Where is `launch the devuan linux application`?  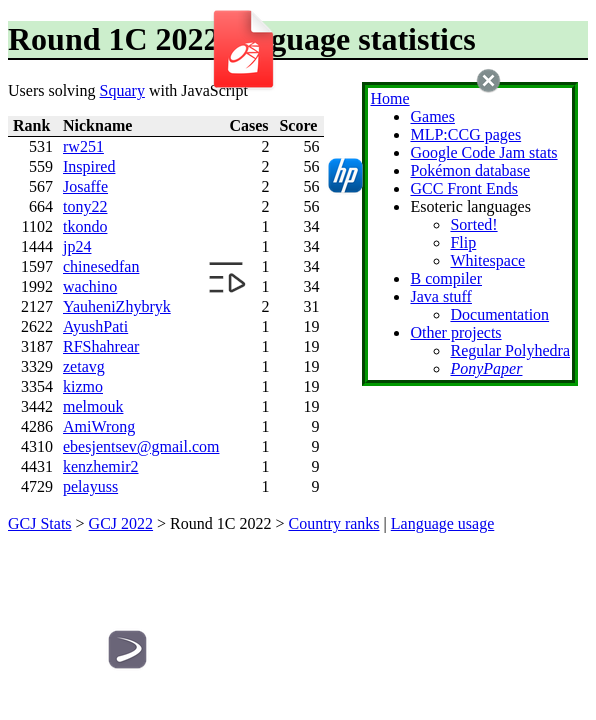
launch the devuan linux application is located at coordinates (127, 649).